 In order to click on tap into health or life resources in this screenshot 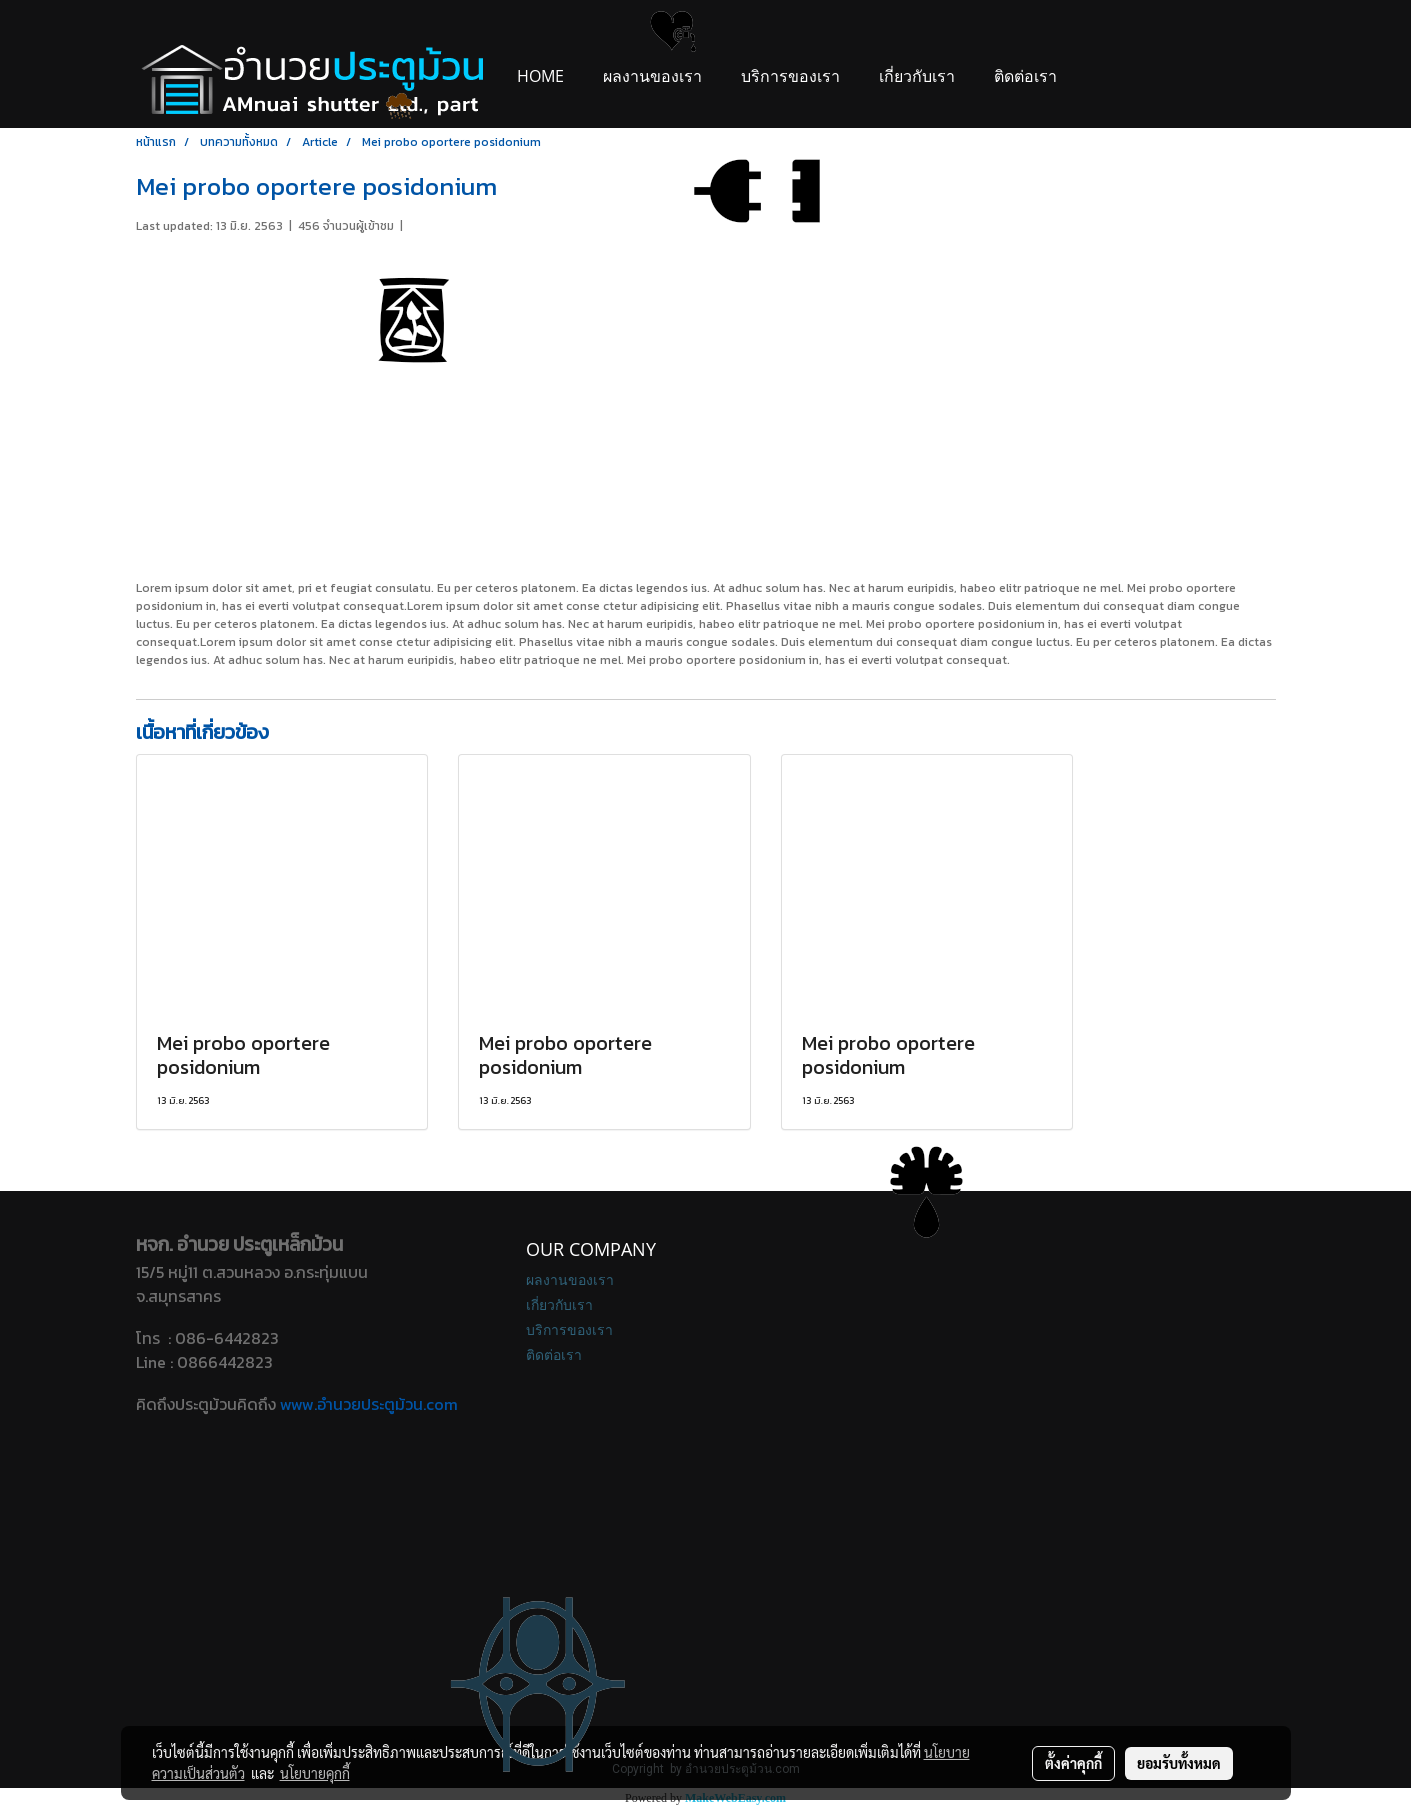, I will do `click(673, 29)`.